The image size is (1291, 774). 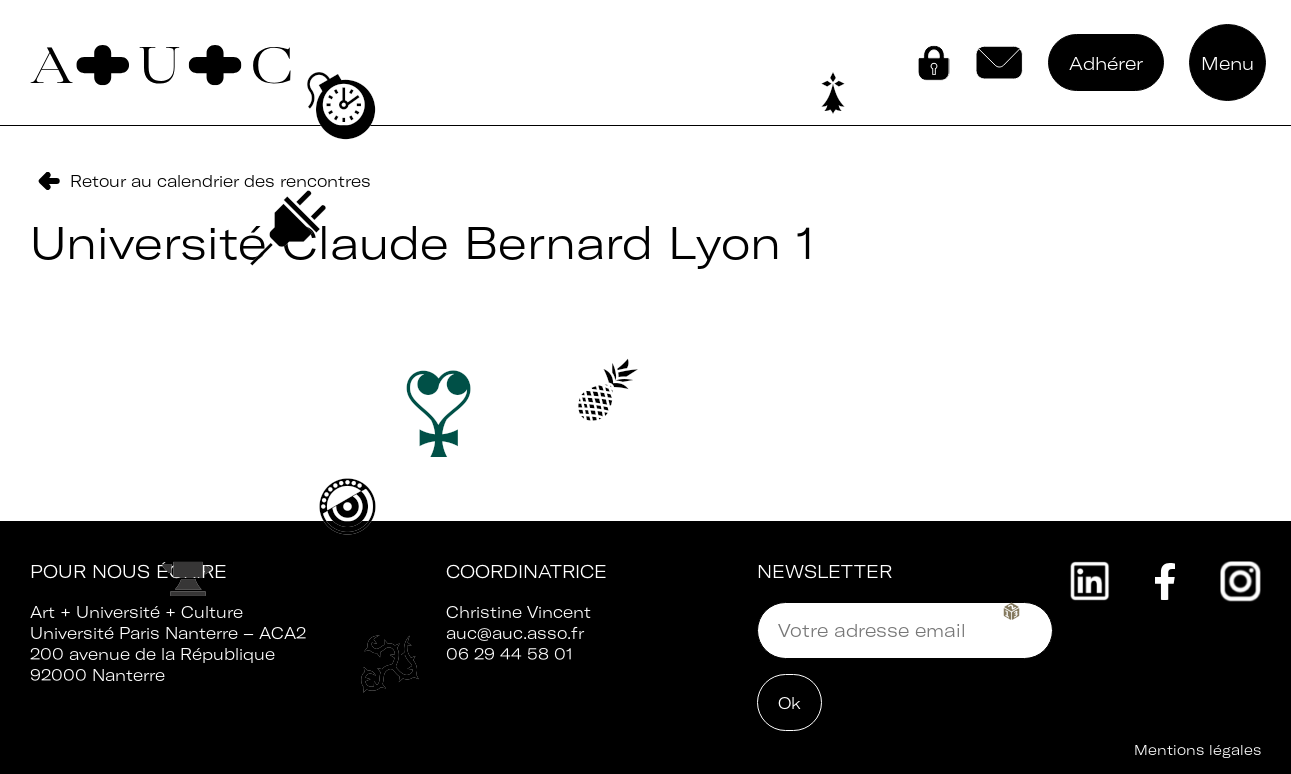 What do you see at coordinates (186, 576) in the screenshot?
I see `access crafting or blacksmith features` at bounding box center [186, 576].